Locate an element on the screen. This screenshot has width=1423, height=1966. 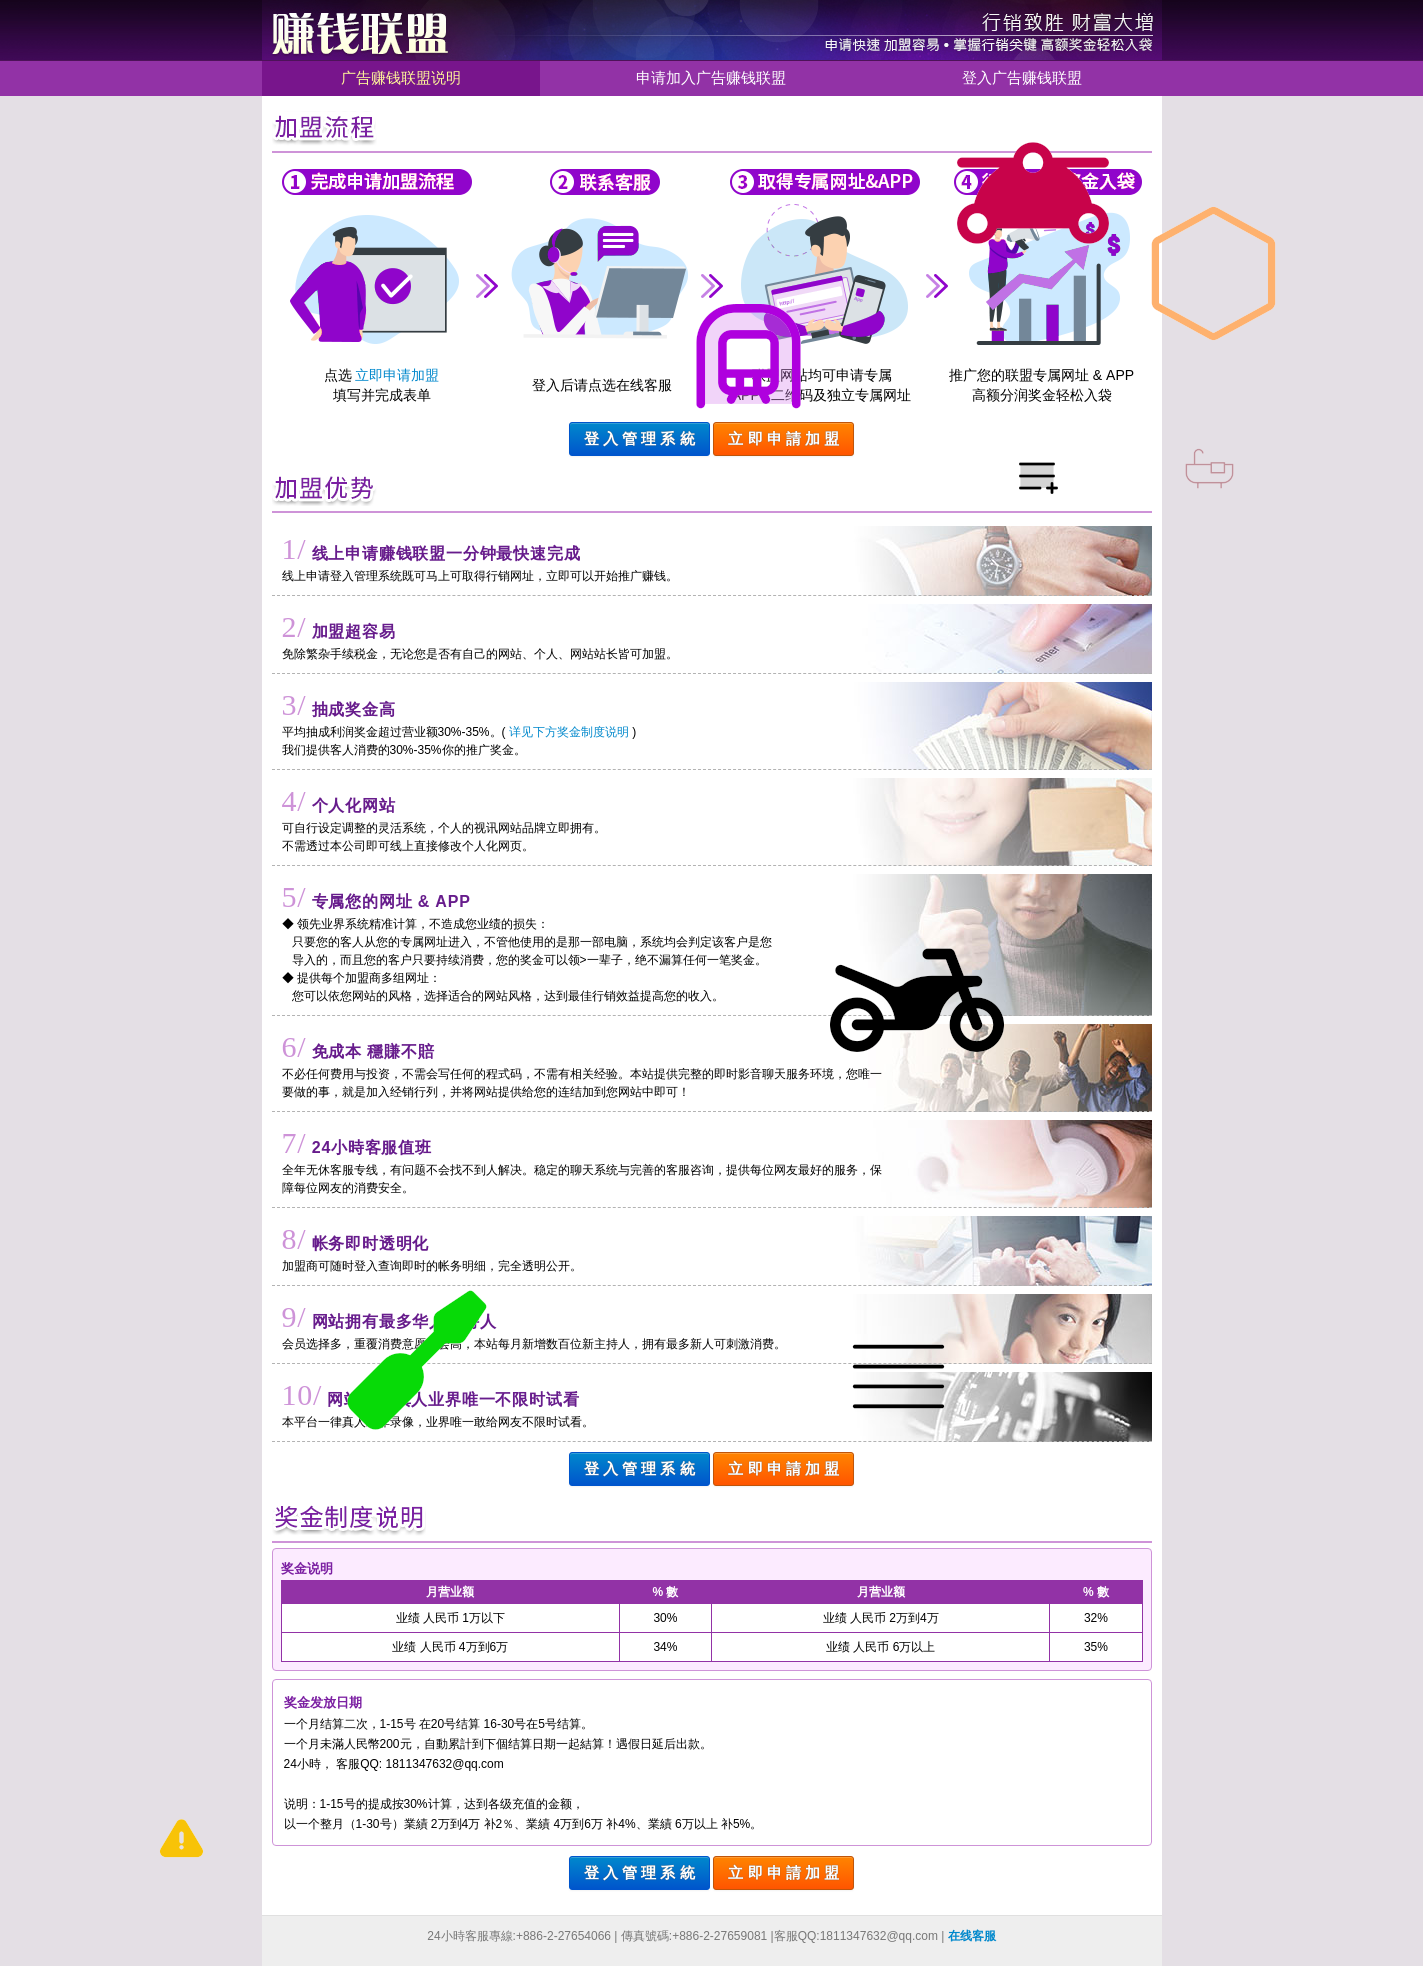
access settings or configuration options is located at coordinates (417, 1360).